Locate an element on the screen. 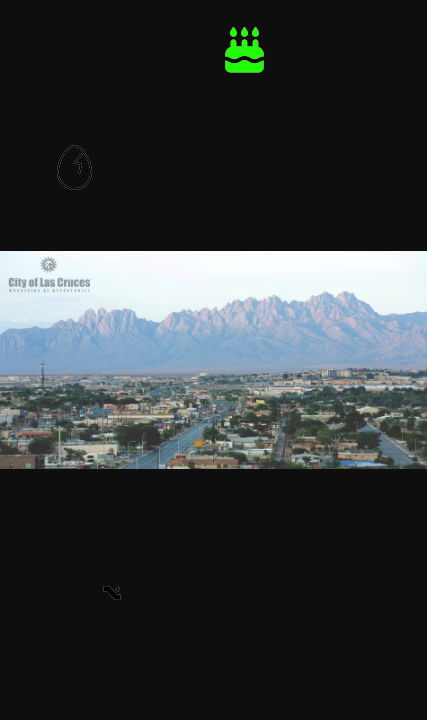  indicates escalator going down is located at coordinates (112, 593).